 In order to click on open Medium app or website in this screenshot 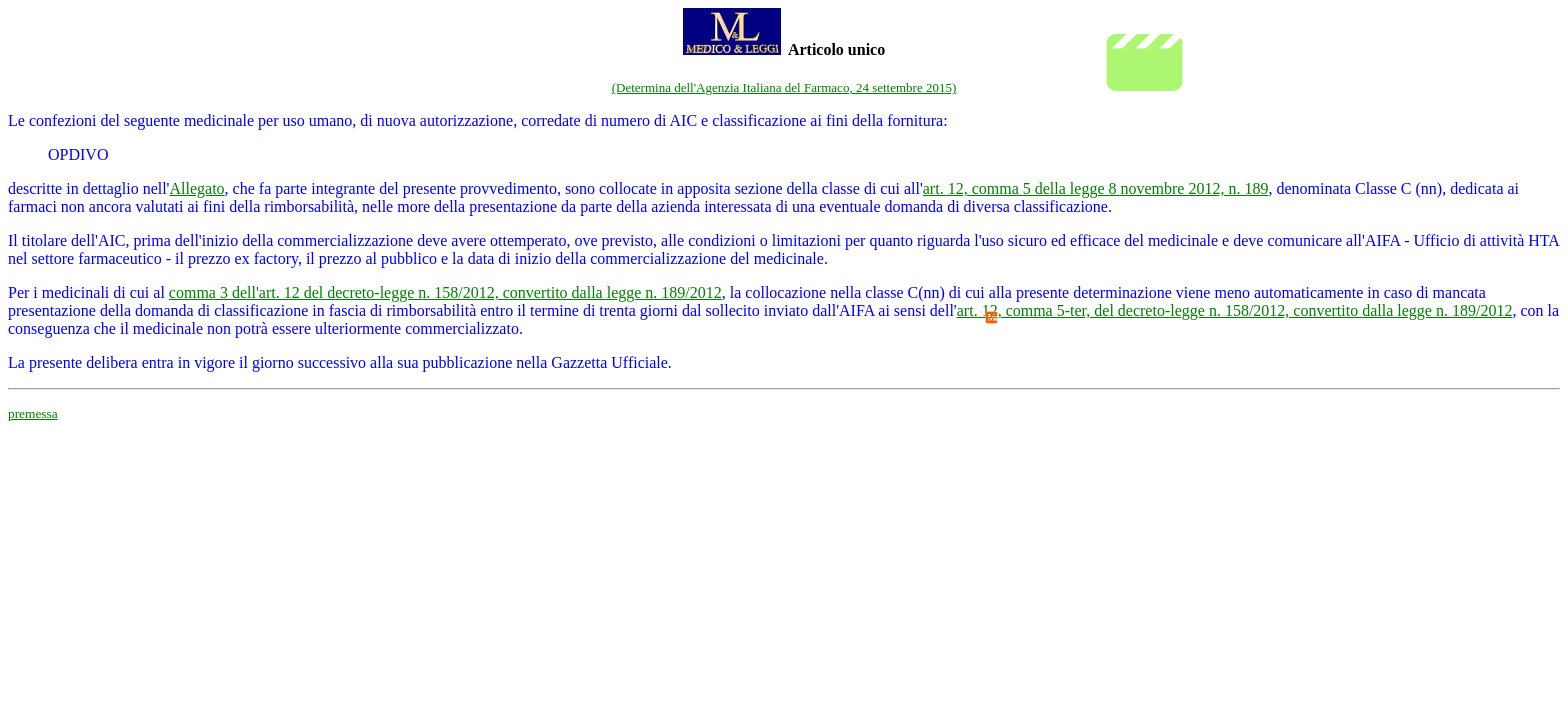, I will do `click(991, 317)`.